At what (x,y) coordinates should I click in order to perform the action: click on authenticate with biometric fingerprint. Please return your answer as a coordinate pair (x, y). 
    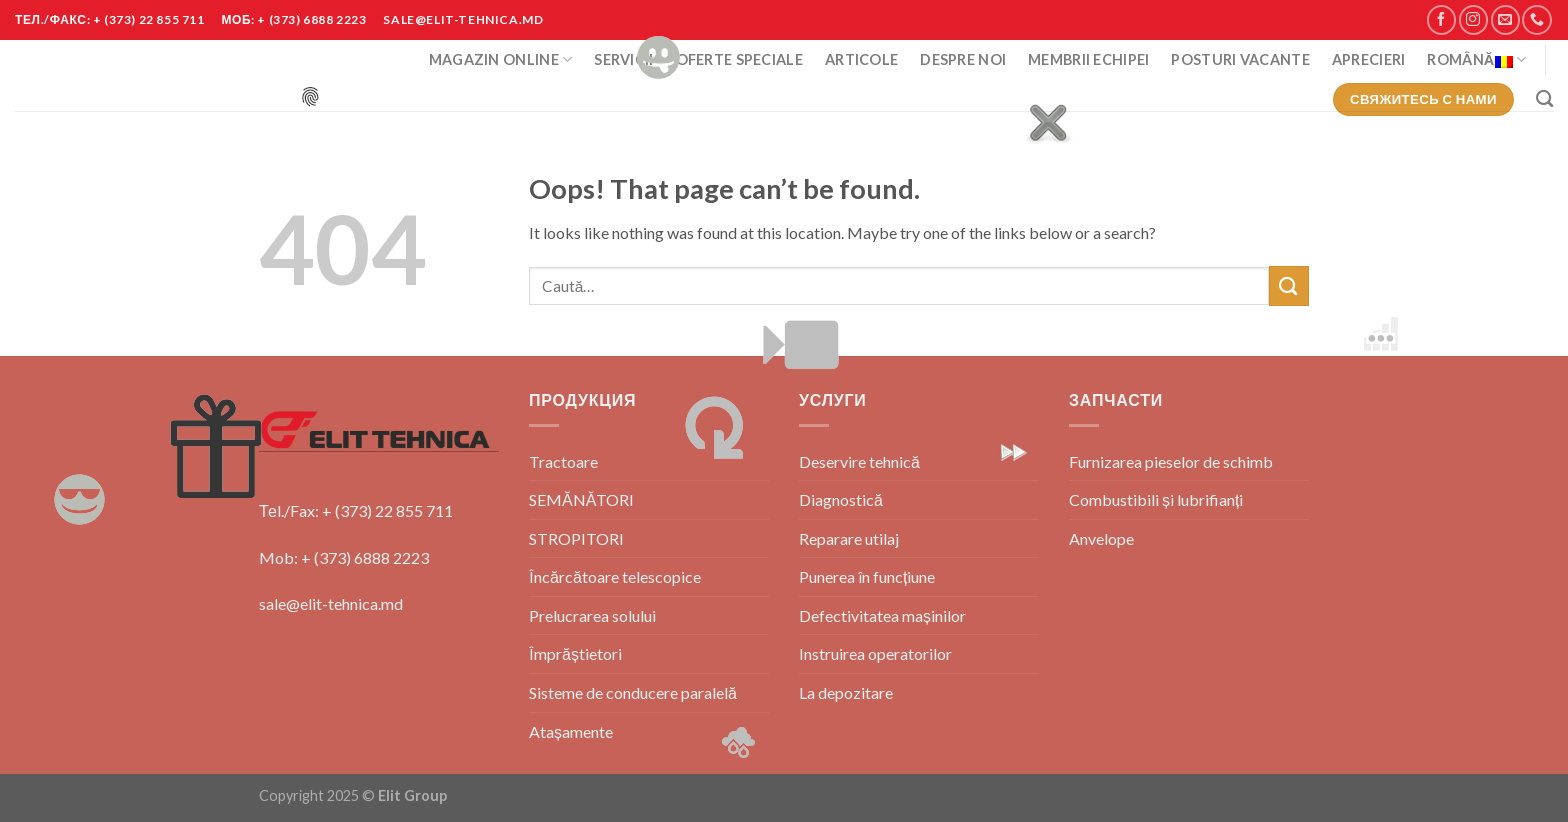
    Looking at the image, I should click on (311, 97).